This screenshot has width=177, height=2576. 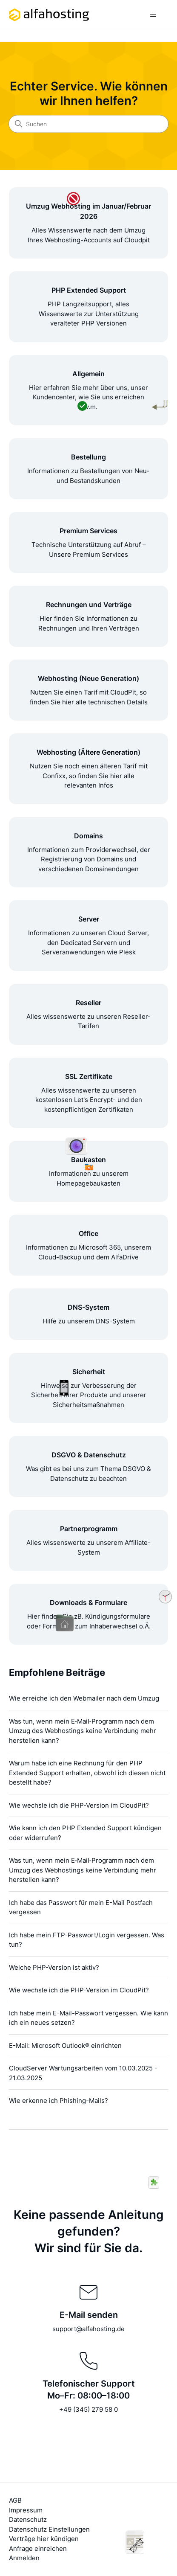 What do you see at coordinates (76, 1146) in the screenshot?
I see `open webcamoid camera application` at bounding box center [76, 1146].